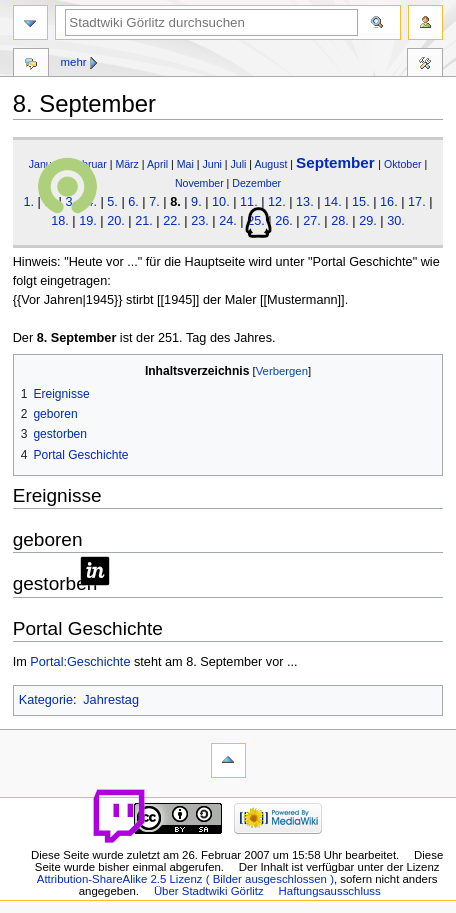 This screenshot has height=913, width=456. I want to click on open Twitch app, so click(119, 815).